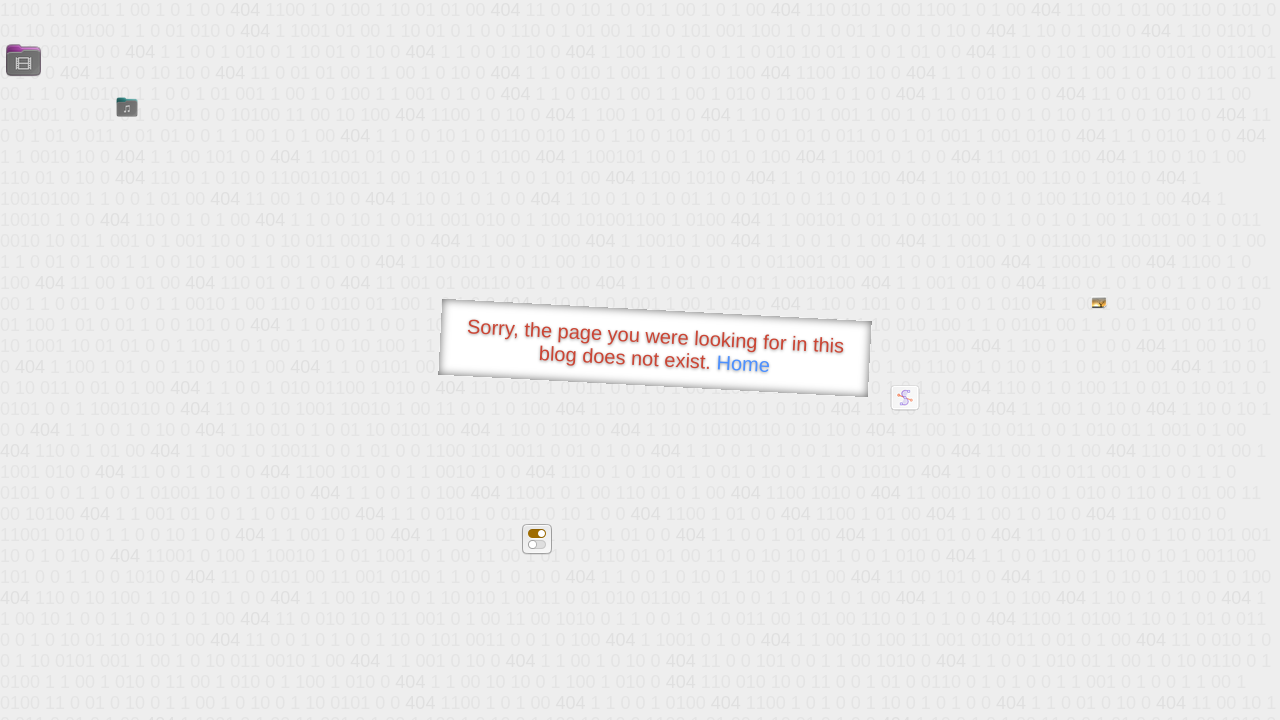 The width and height of the screenshot is (1280, 720). Describe the element at coordinates (537, 539) in the screenshot. I see `open system settings or preferences` at that location.